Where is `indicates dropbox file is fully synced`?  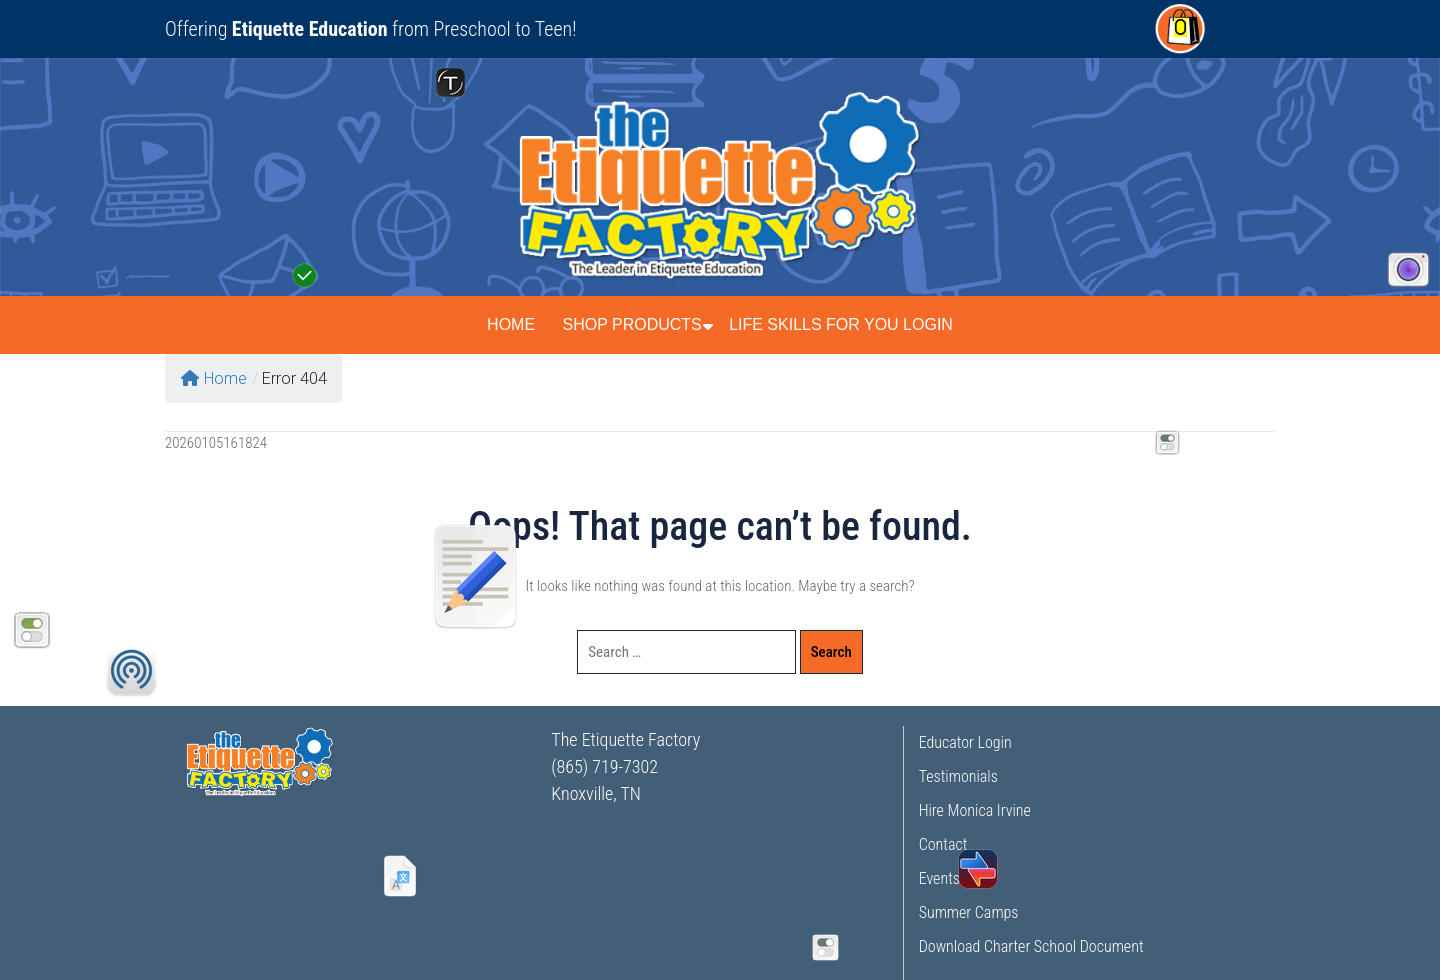
indicates dropbox file is fully synced is located at coordinates (304, 275).